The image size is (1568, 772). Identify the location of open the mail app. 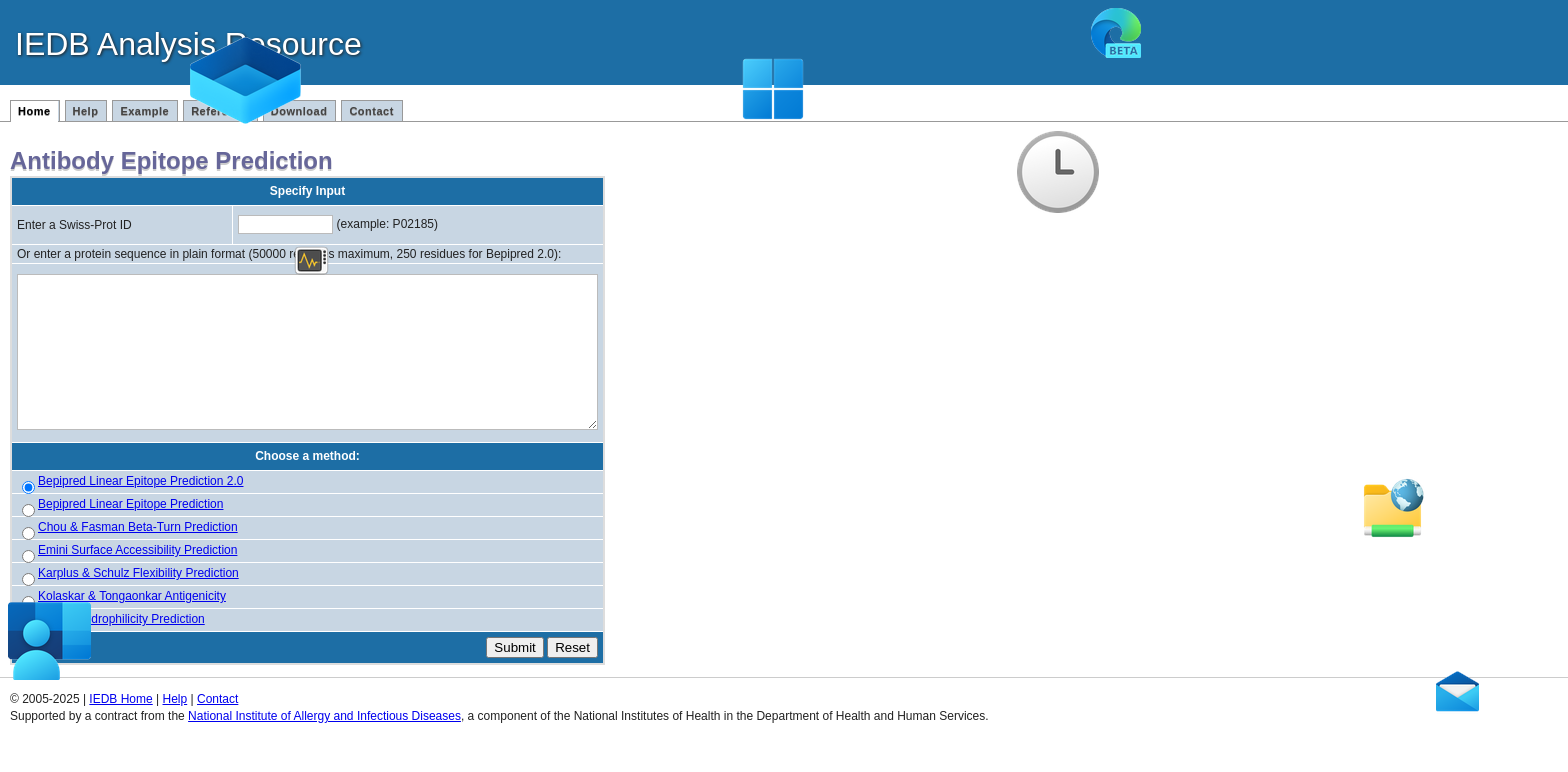
(1457, 692).